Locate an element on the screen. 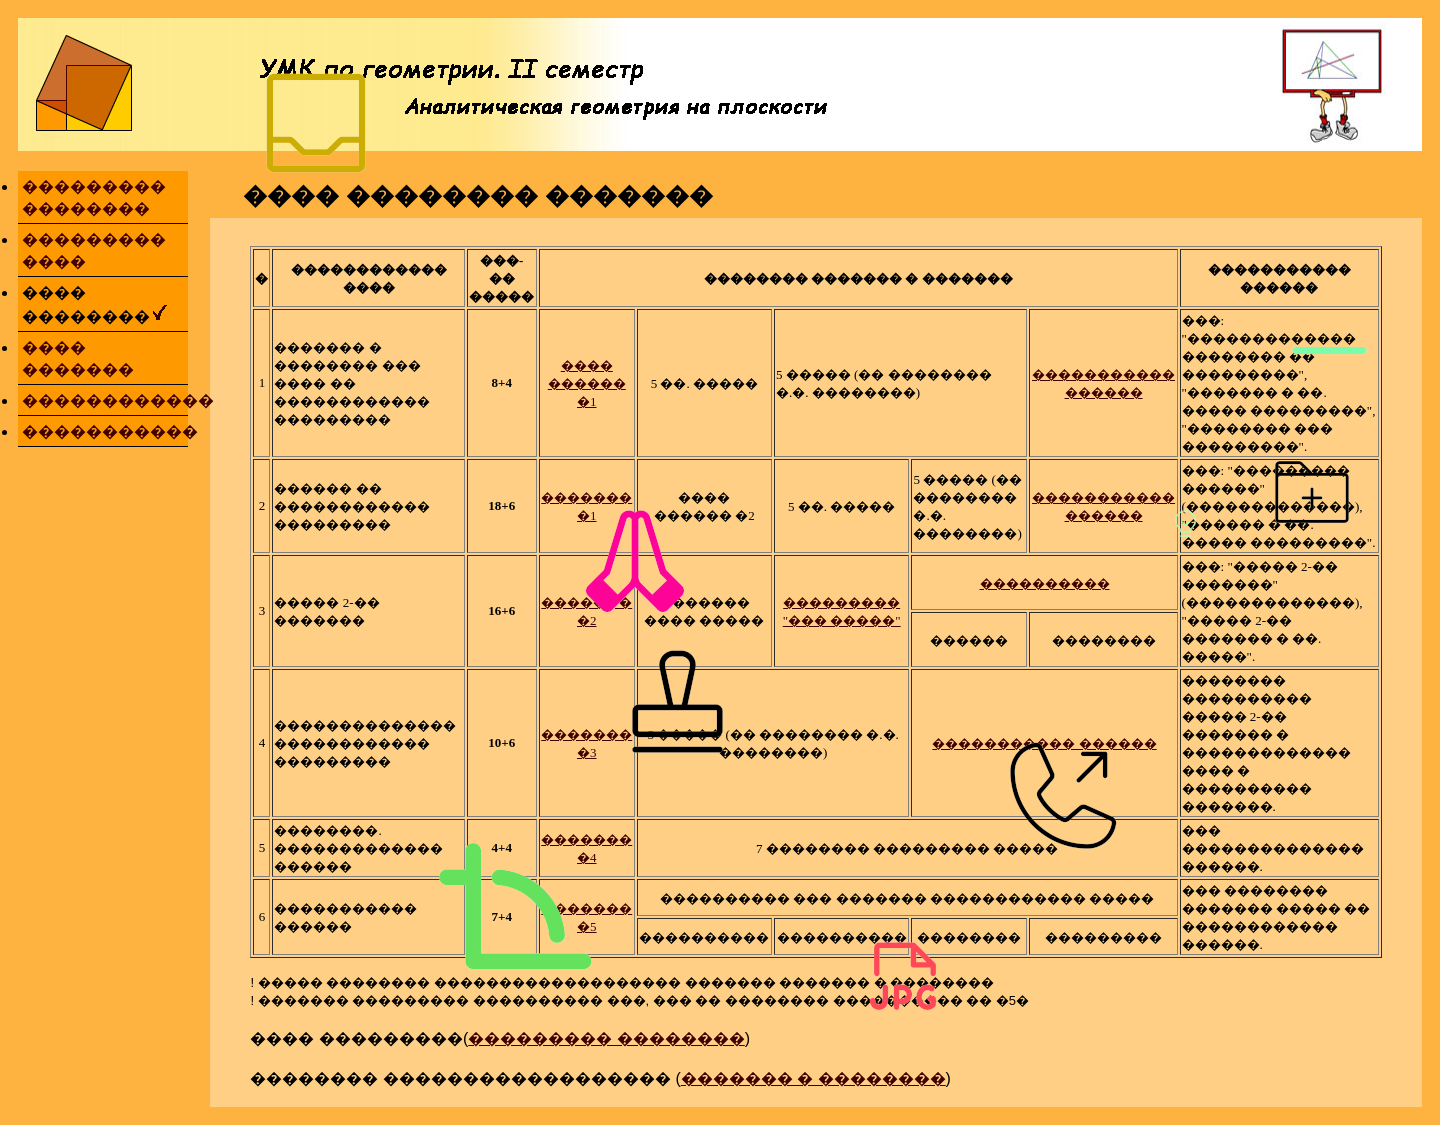  create a new folder is located at coordinates (1312, 492).